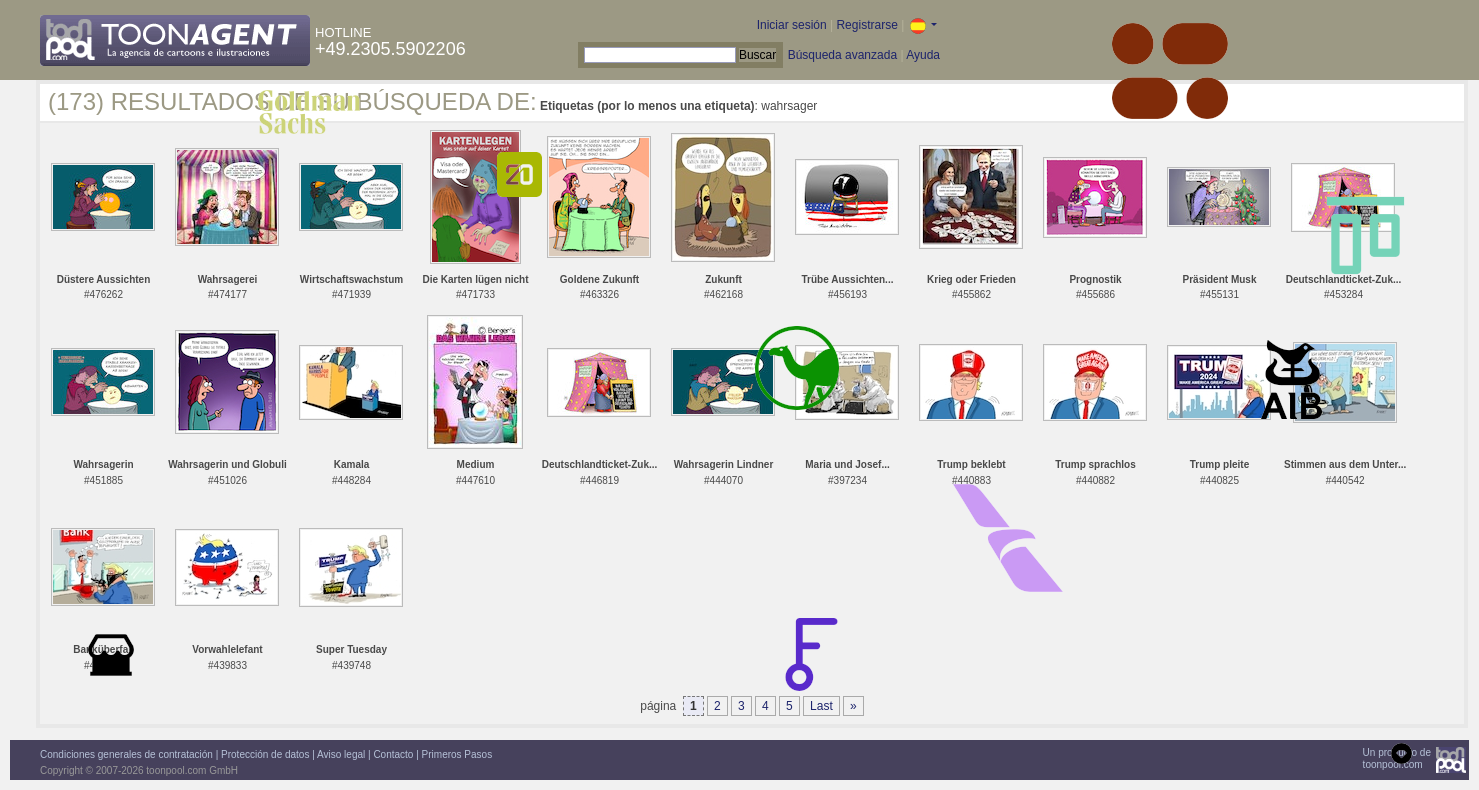 Image resolution: width=1479 pixels, height=790 pixels. I want to click on open the Twenty CRM app, so click(519, 174).